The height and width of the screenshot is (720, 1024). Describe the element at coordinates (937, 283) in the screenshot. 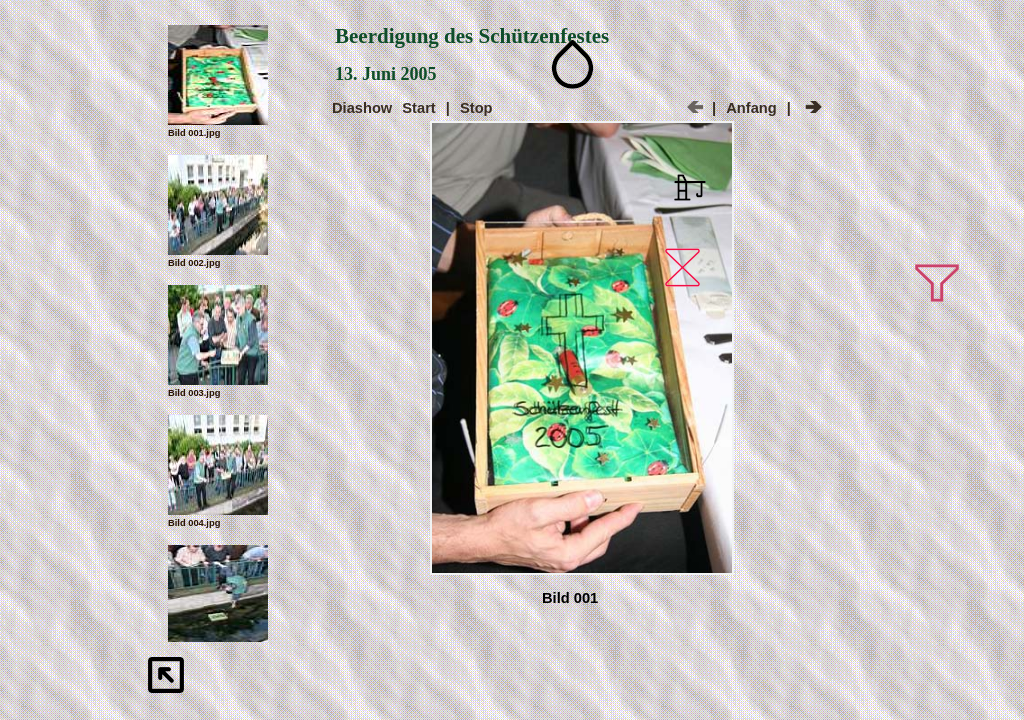

I see `filter or sort list items` at that location.